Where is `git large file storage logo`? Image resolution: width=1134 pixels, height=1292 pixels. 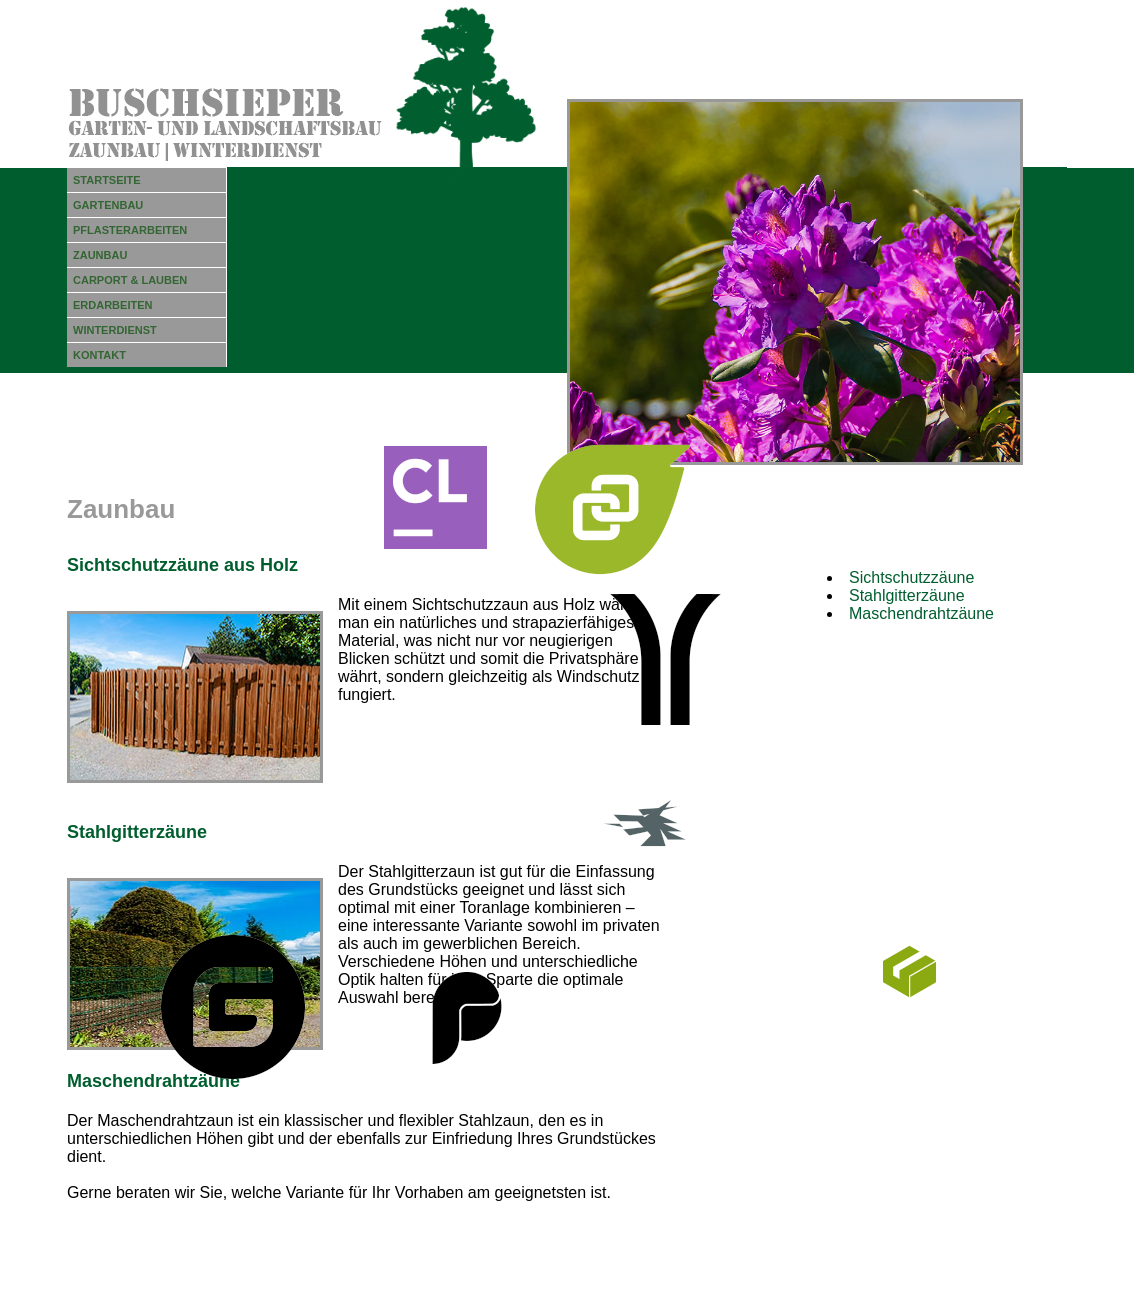 git large file storage logo is located at coordinates (909, 971).